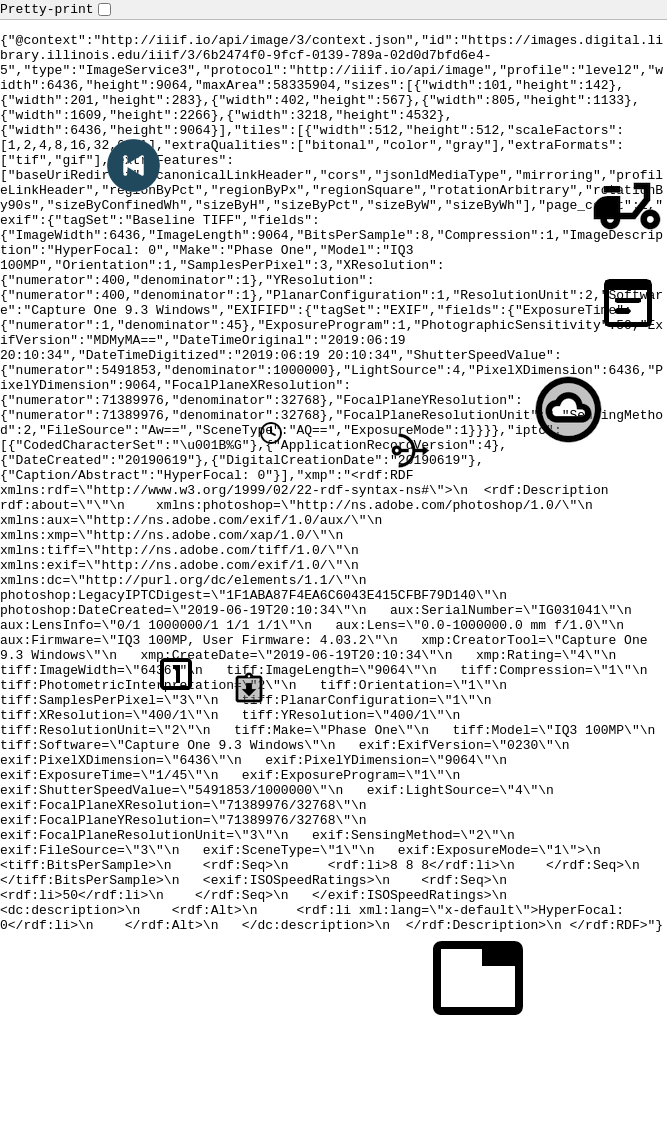 The width and height of the screenshot is (667, 1126). What do you see at coordinates (478, 978) in the screenshot?
I see `open a new browser tab` at bounding box center [478, 978].